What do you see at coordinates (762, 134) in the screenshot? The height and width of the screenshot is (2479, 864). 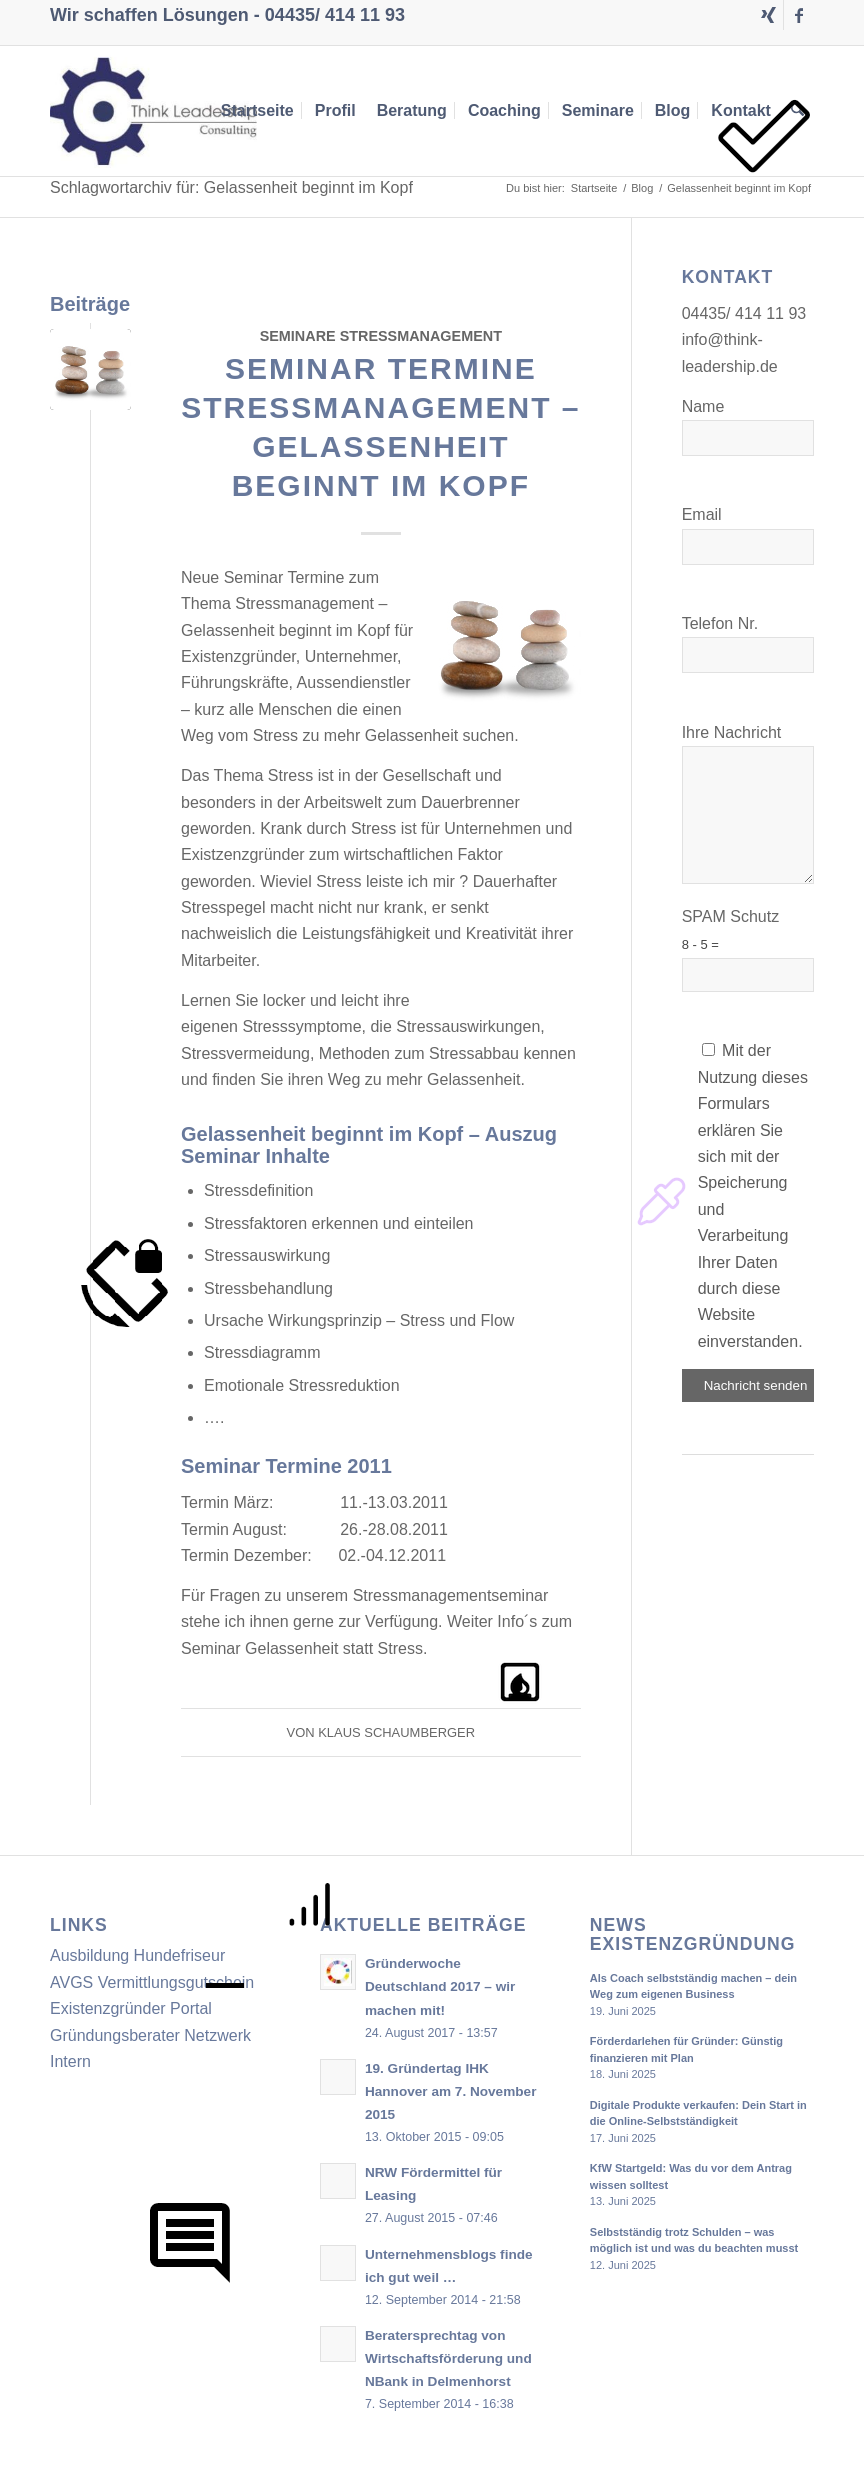 I see `confirm or submit an action` at bounding box center [762, 134].